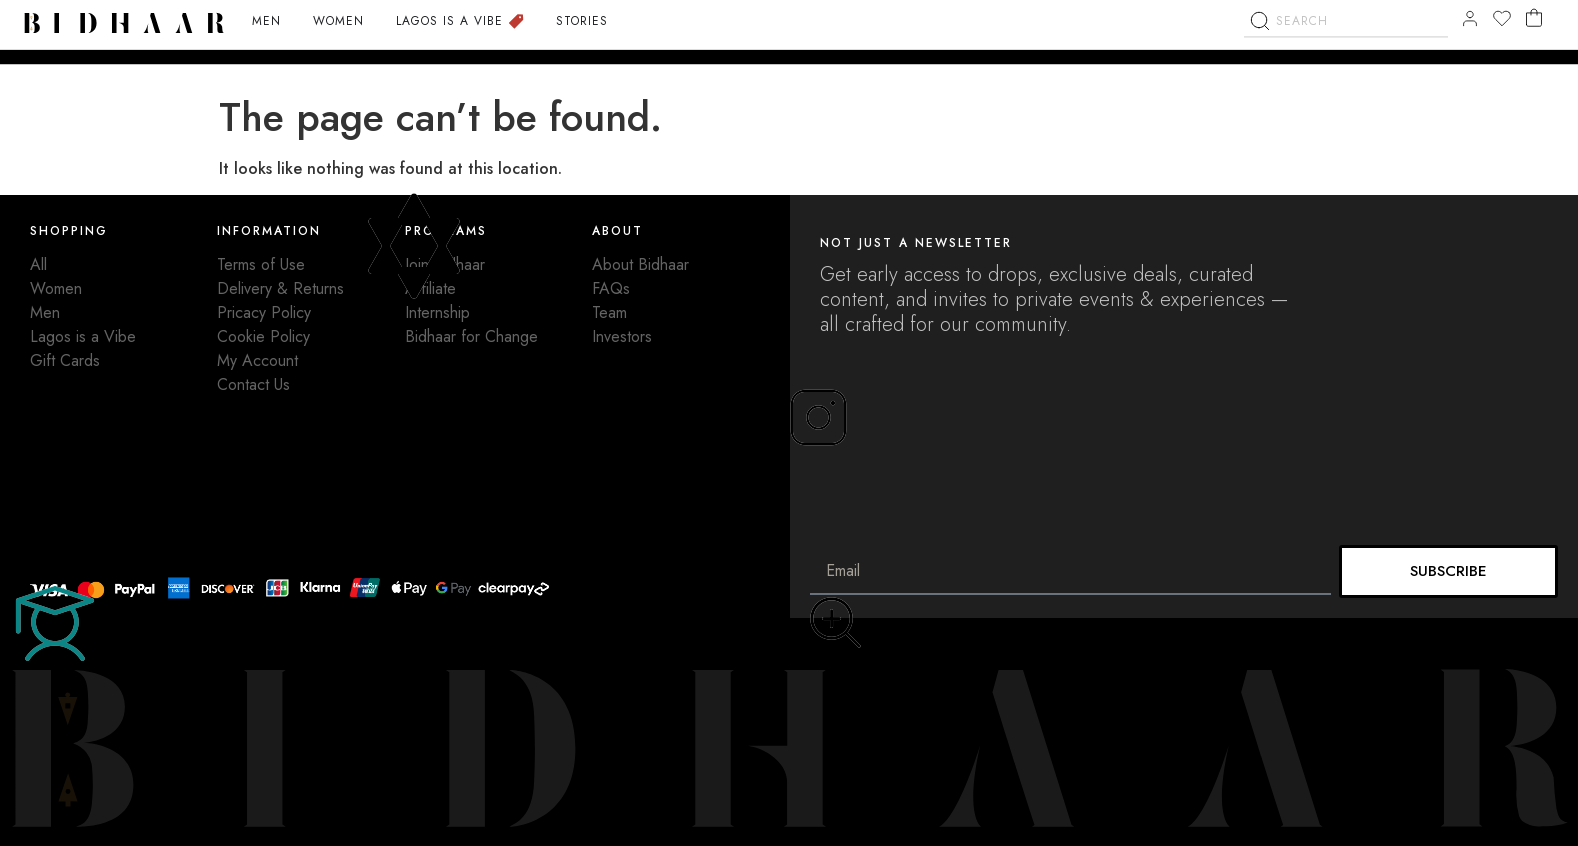 The image size is (1578, 846). Describe the element at coordinates (835, 622) in the screenshot. I see `zoom in on content` at that location.